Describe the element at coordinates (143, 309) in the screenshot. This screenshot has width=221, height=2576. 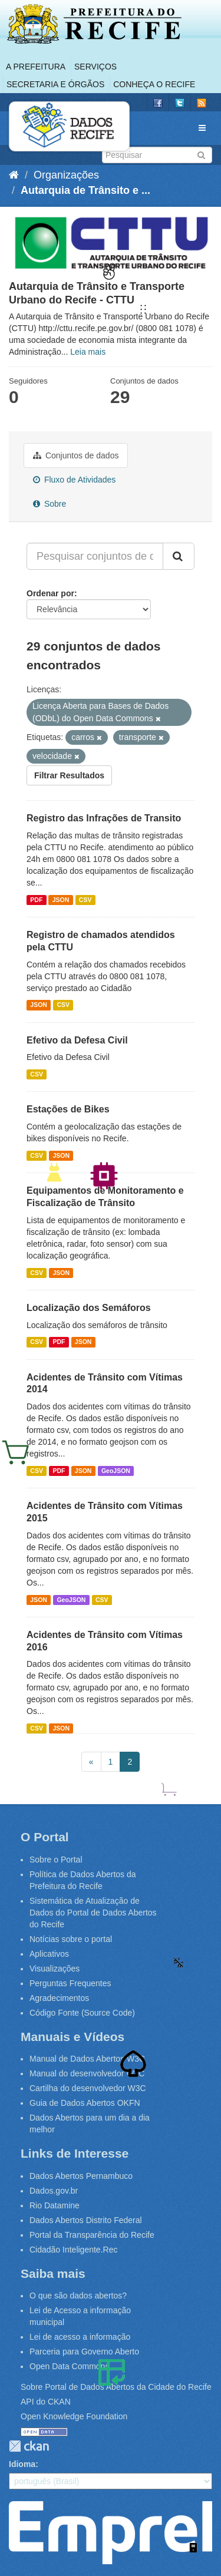
I see `drag to reorder items` at that location.